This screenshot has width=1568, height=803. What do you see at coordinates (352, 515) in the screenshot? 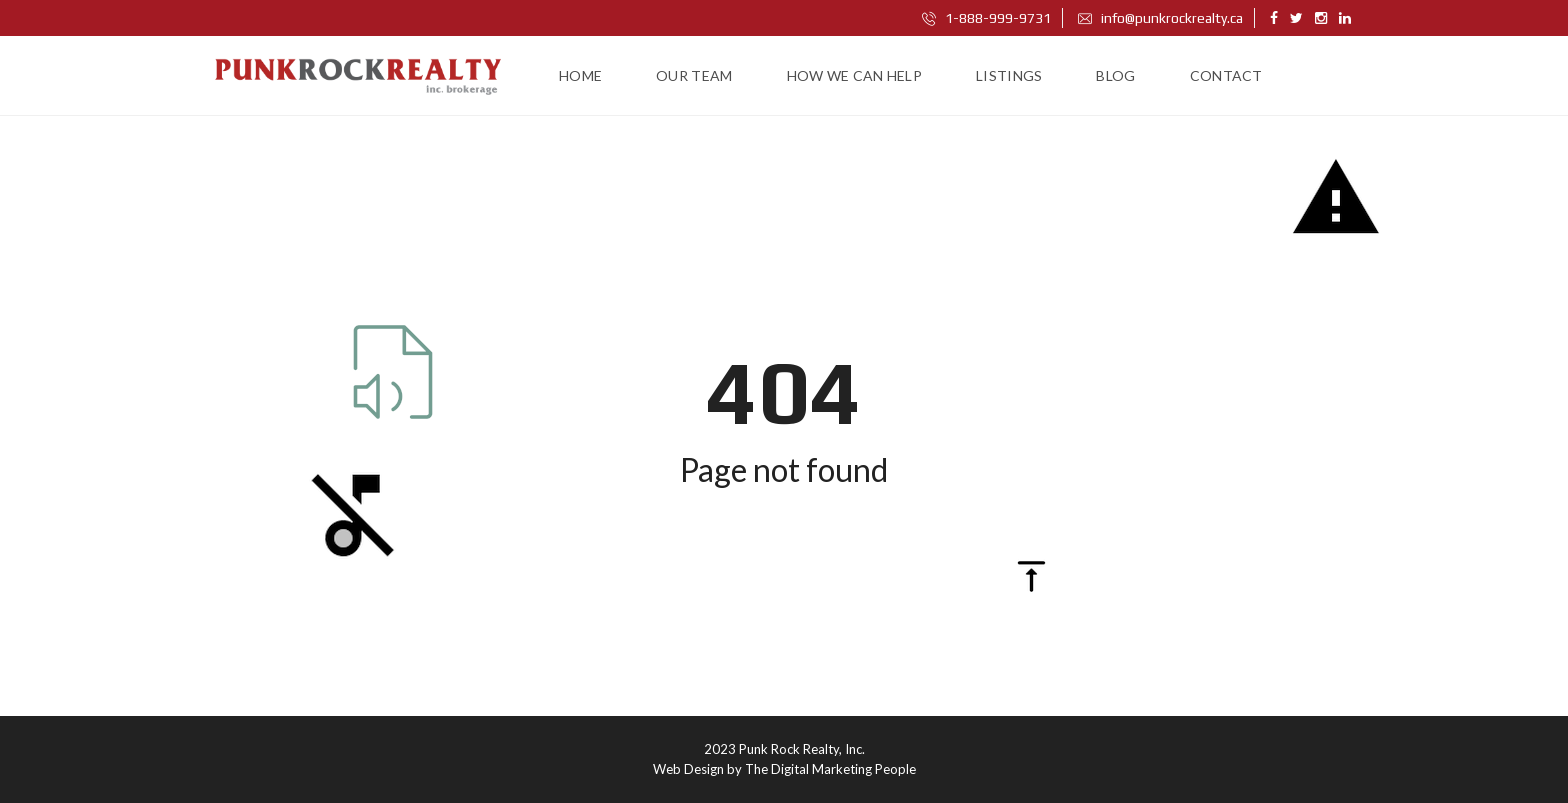
I see `mute or disable music playback` at bounding box center [352, 515].